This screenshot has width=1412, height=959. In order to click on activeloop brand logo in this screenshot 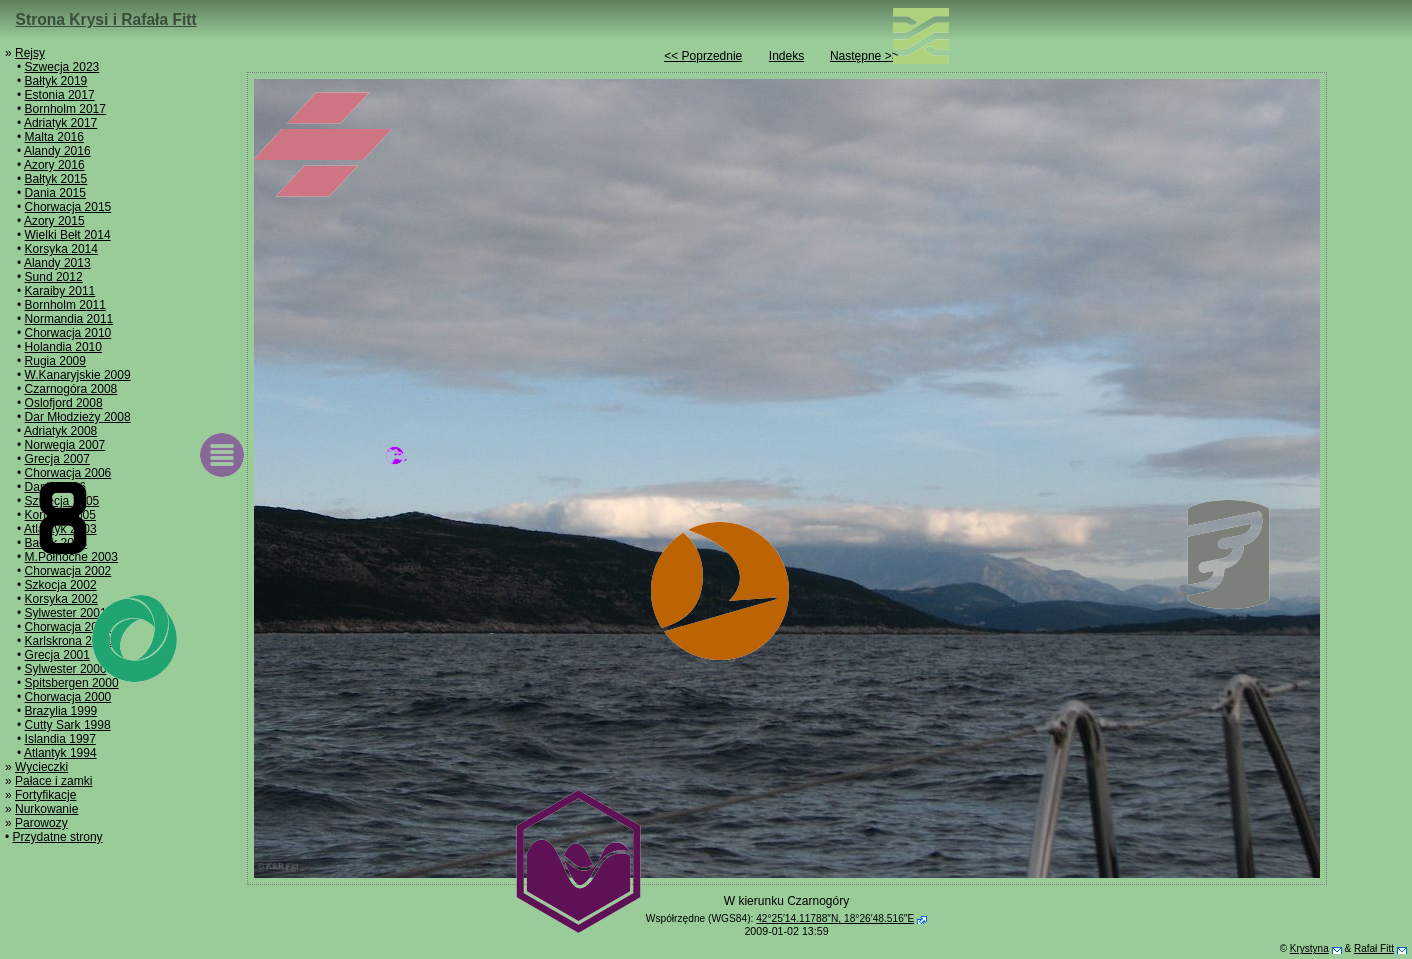, I will do `click(134, 638)`.